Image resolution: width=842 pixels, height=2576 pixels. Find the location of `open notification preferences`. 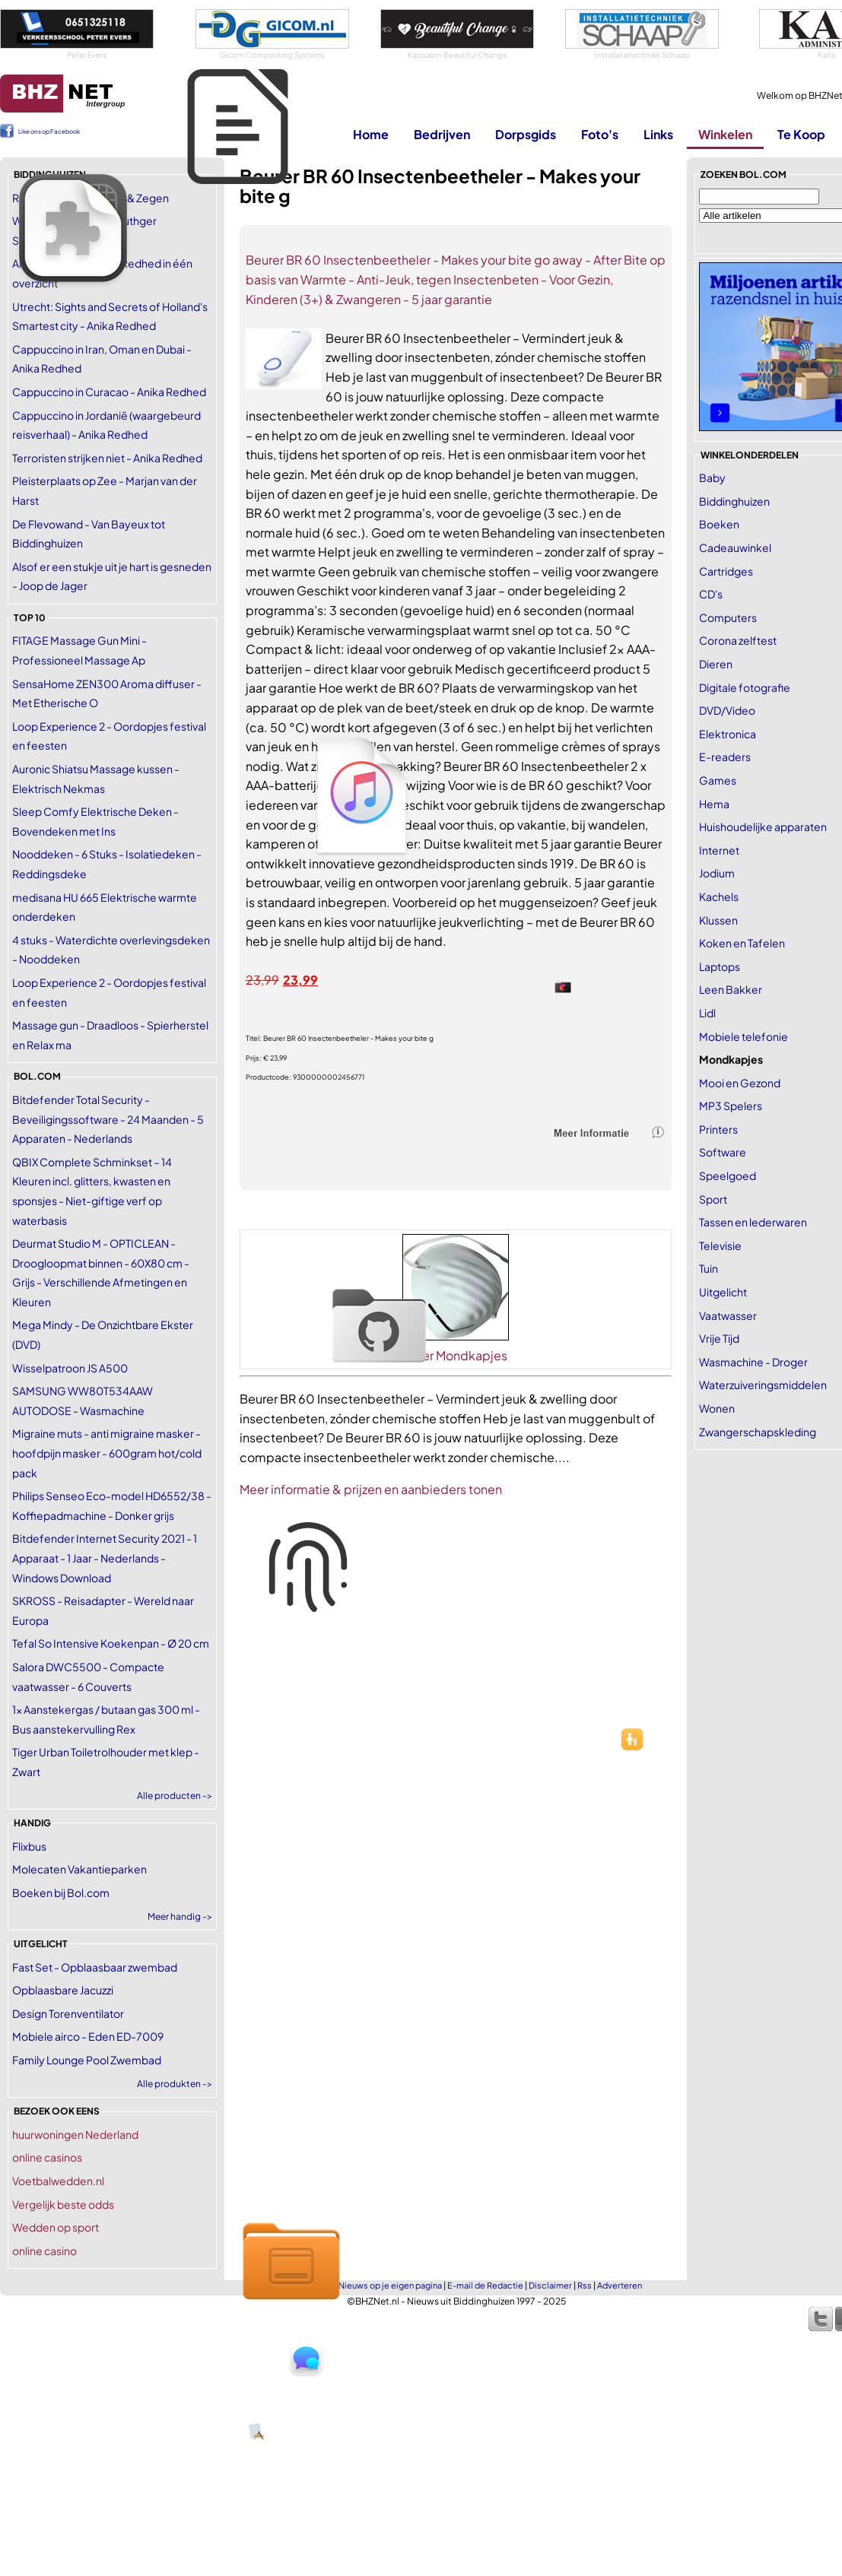

open notification preferences is located at coordinates (306, 2358).